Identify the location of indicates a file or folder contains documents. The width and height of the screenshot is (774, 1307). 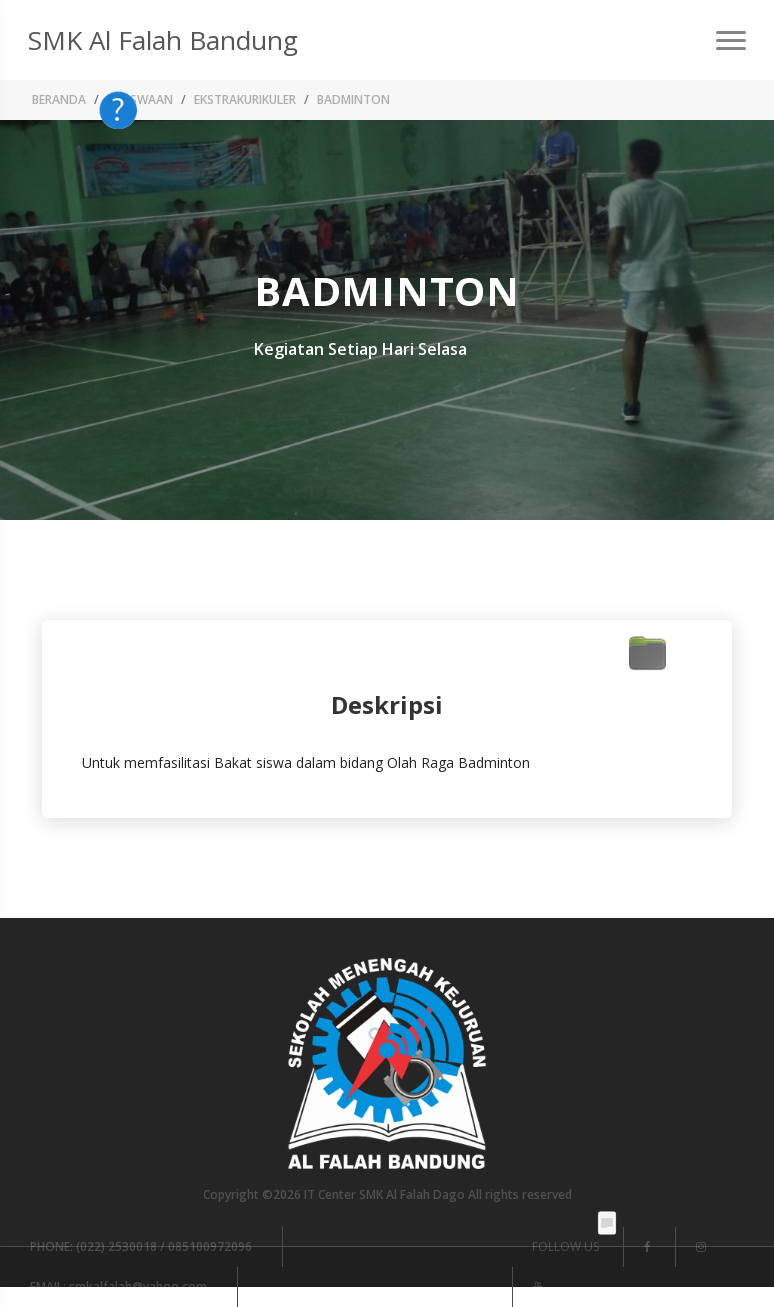
(607, 1223).